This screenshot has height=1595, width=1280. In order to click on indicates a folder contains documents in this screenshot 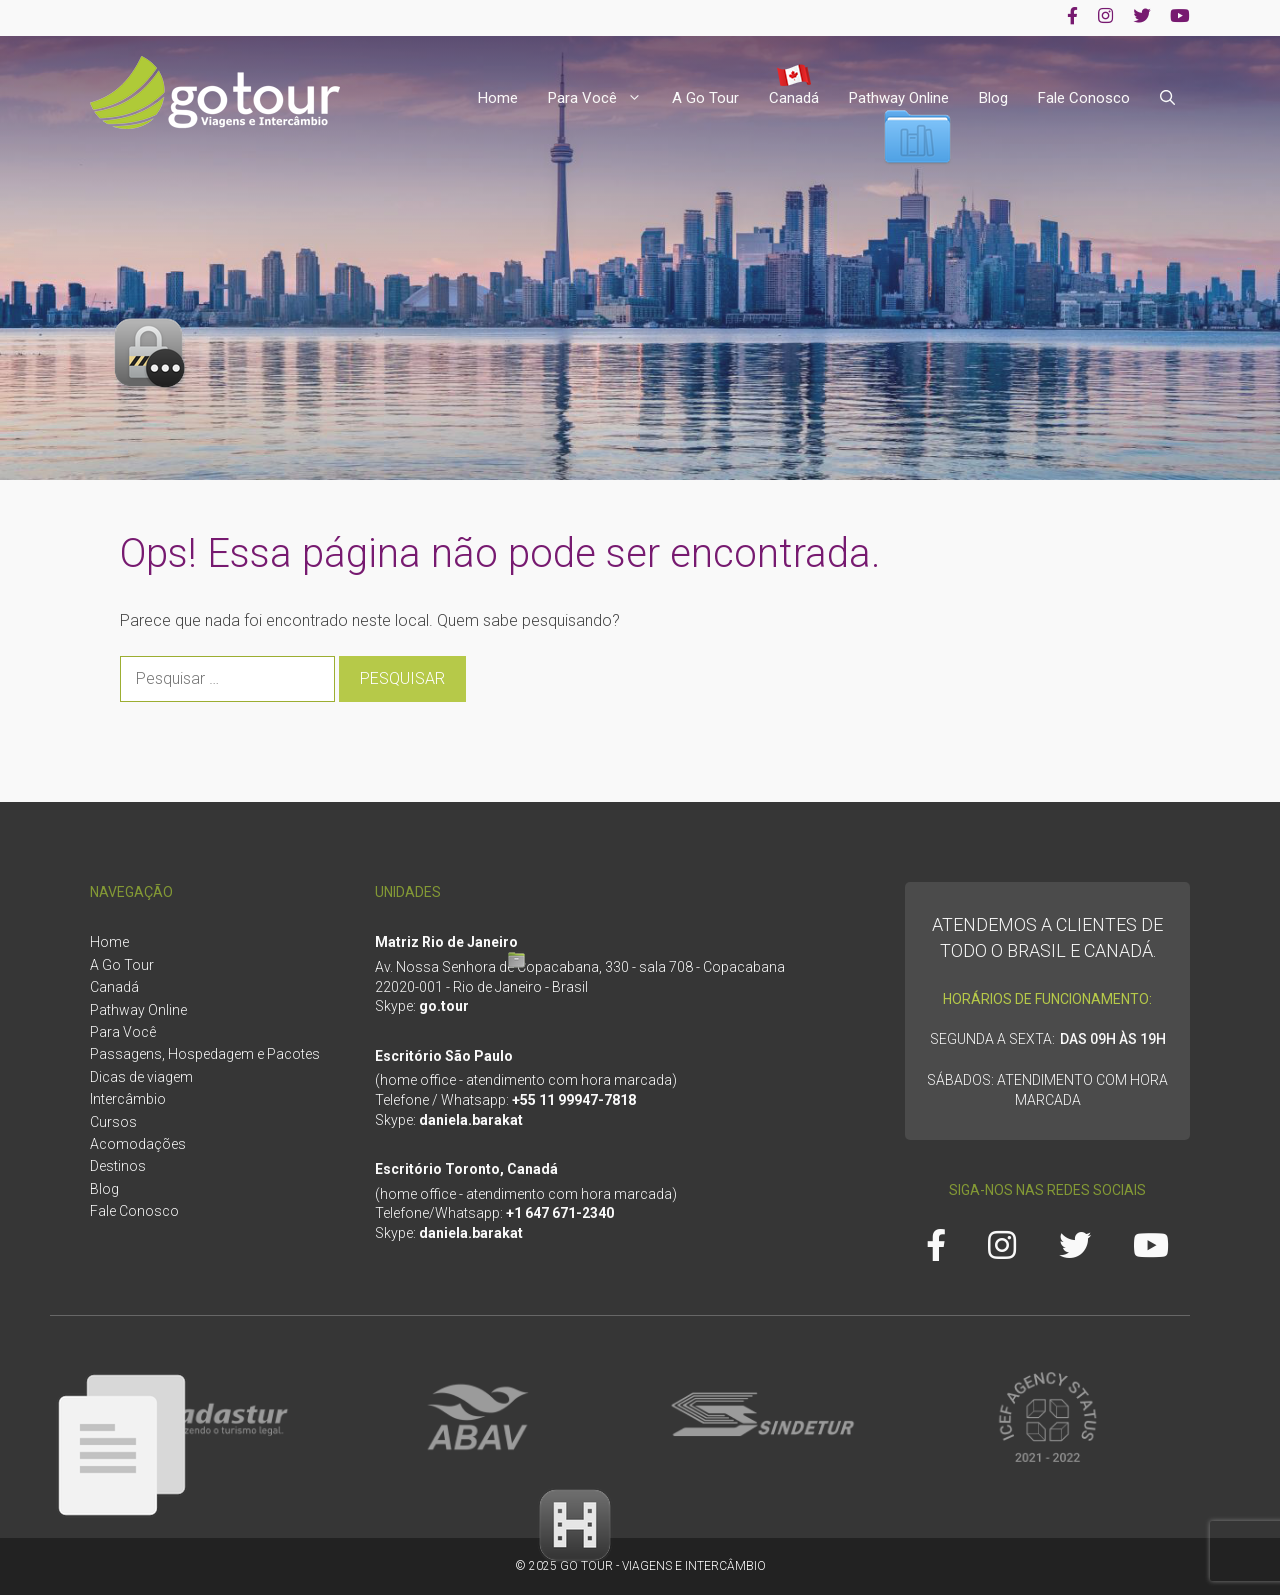, I will do `click(122, 1445)`.